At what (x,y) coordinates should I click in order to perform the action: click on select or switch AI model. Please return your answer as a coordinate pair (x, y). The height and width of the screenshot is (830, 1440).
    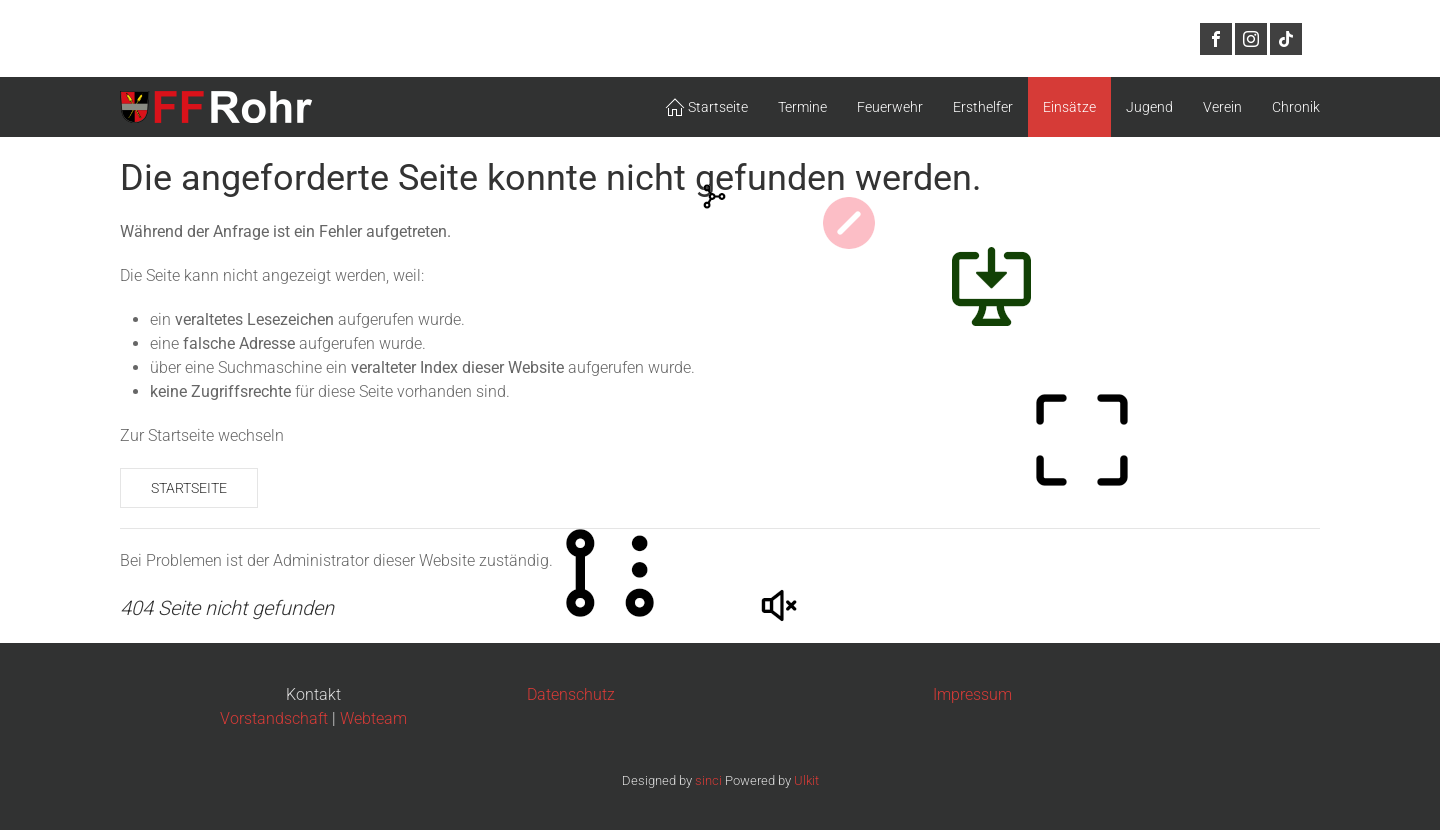
    Looking at the image, I should click on (714, 196).